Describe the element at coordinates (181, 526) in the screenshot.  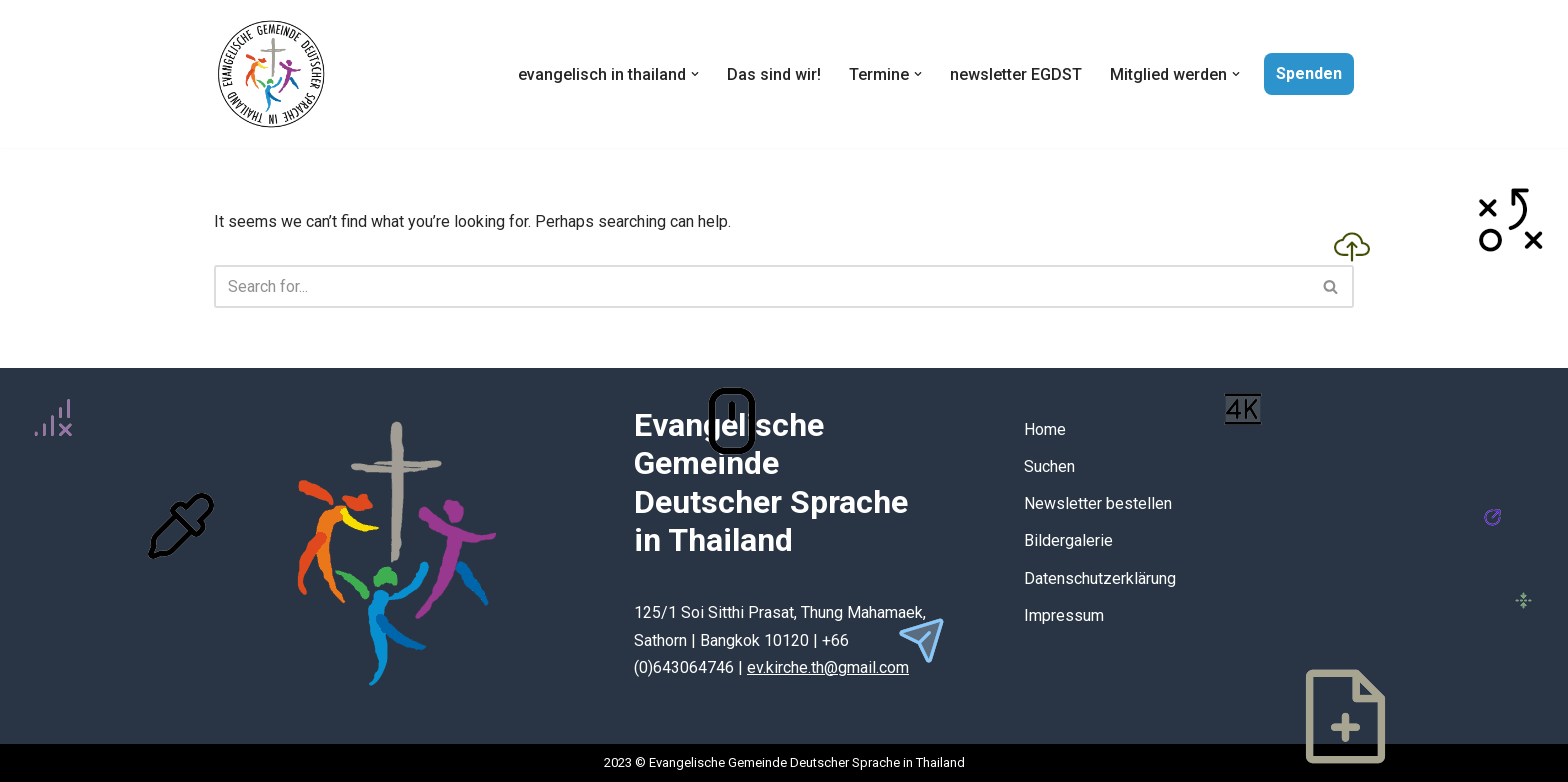
I see `pick a color from the screen` at that location.